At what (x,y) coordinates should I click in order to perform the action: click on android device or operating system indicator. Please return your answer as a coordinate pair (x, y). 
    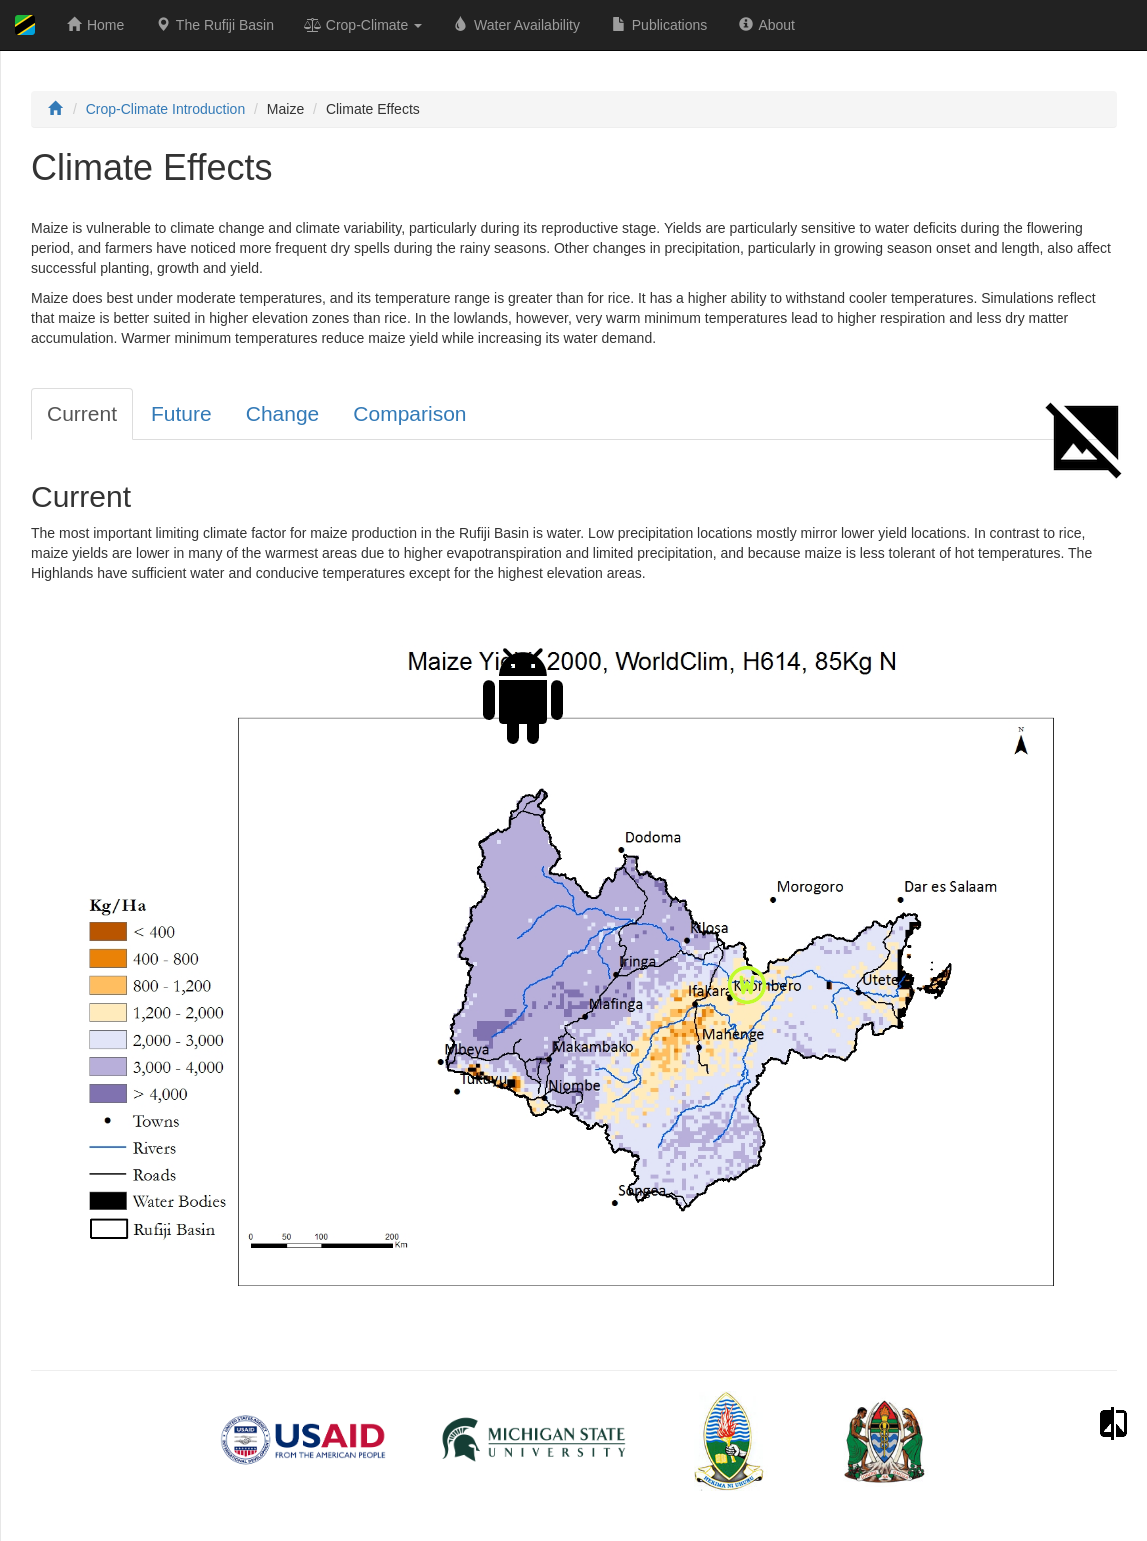
    Looking at the image, I should click on (523, 696).